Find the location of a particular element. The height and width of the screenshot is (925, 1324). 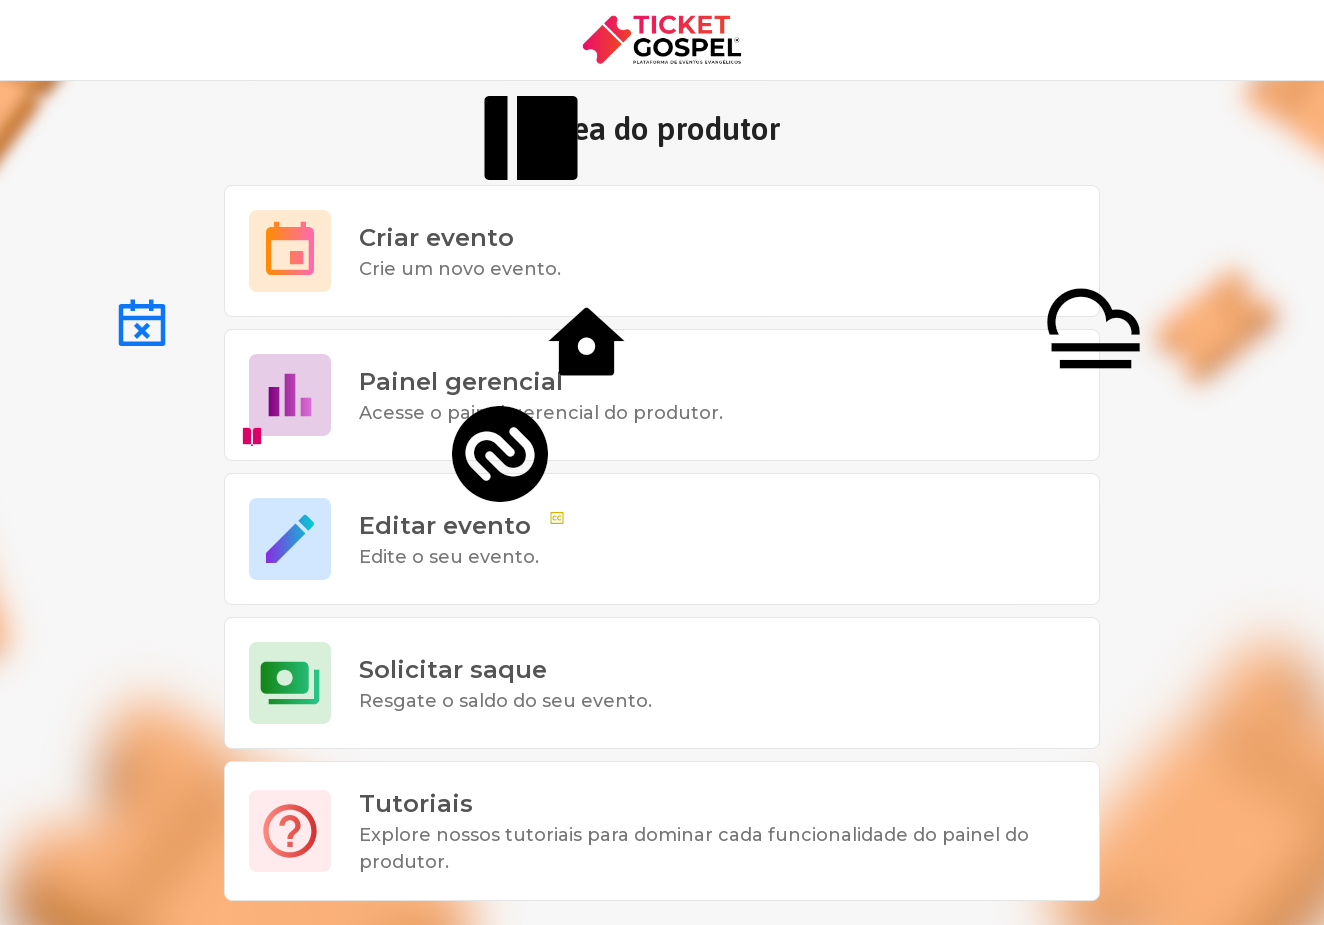

indicates foggy weather conditions is located at coordinates (1093, 330).